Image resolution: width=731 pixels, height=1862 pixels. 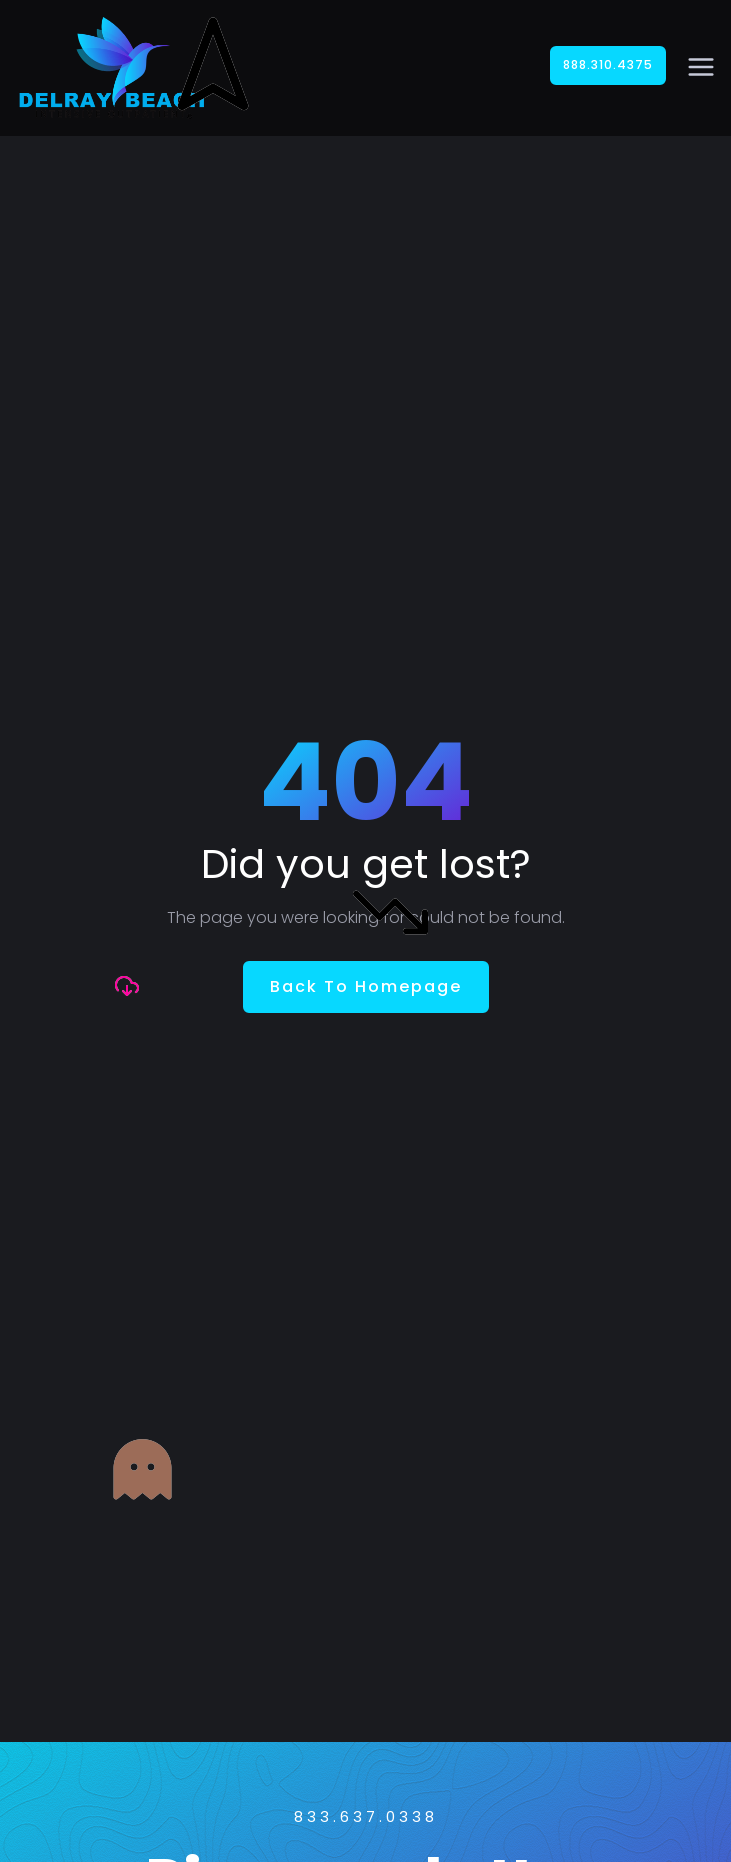 What do you see at coordinates (142, 1470) in the screenshot?
I see `toggle ghost mode or invisible status` at bounding box center [142, 1470].